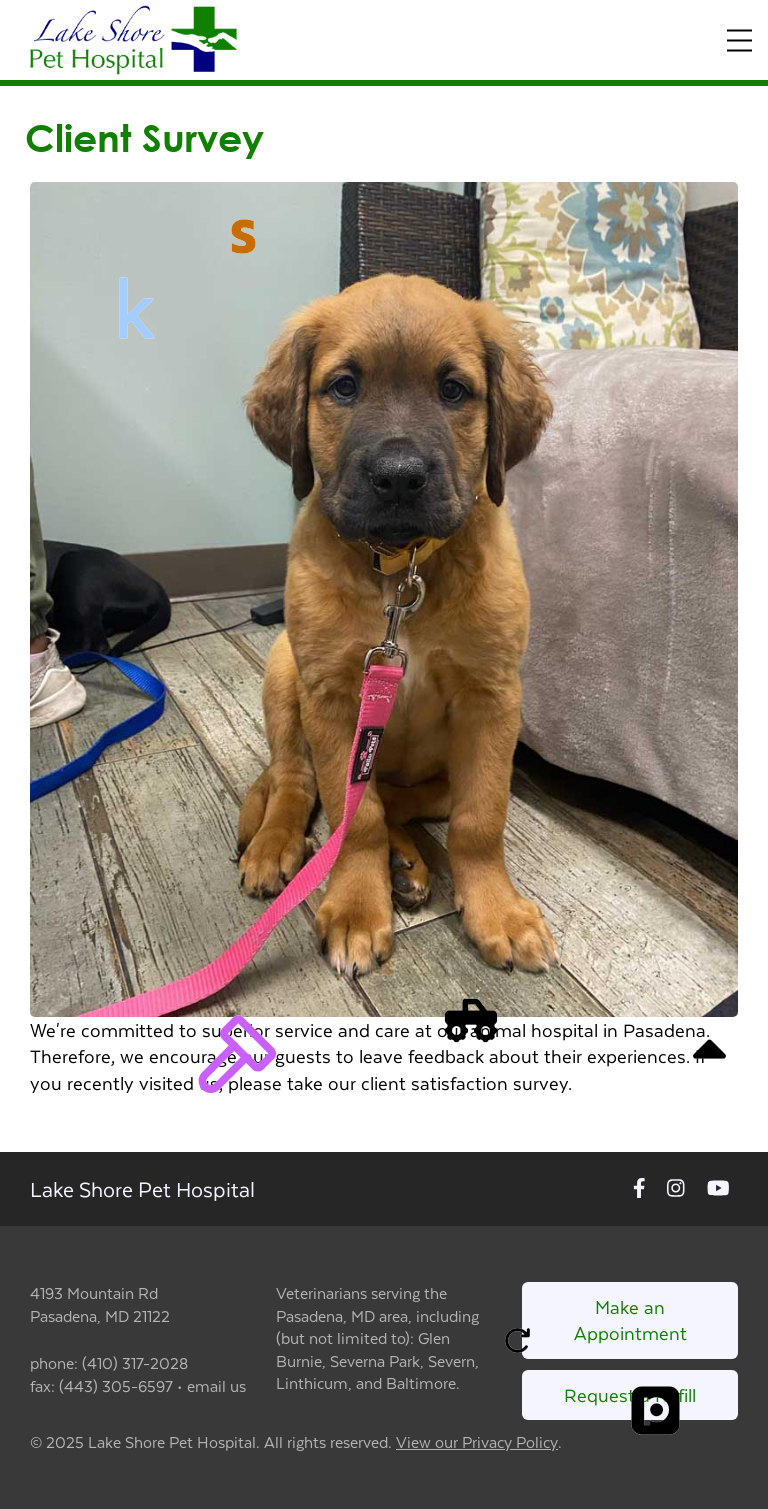 Image resolution: width=768 pixels, height=1509 pixels. I want to click on access tools or settings, so click(236, 1053).